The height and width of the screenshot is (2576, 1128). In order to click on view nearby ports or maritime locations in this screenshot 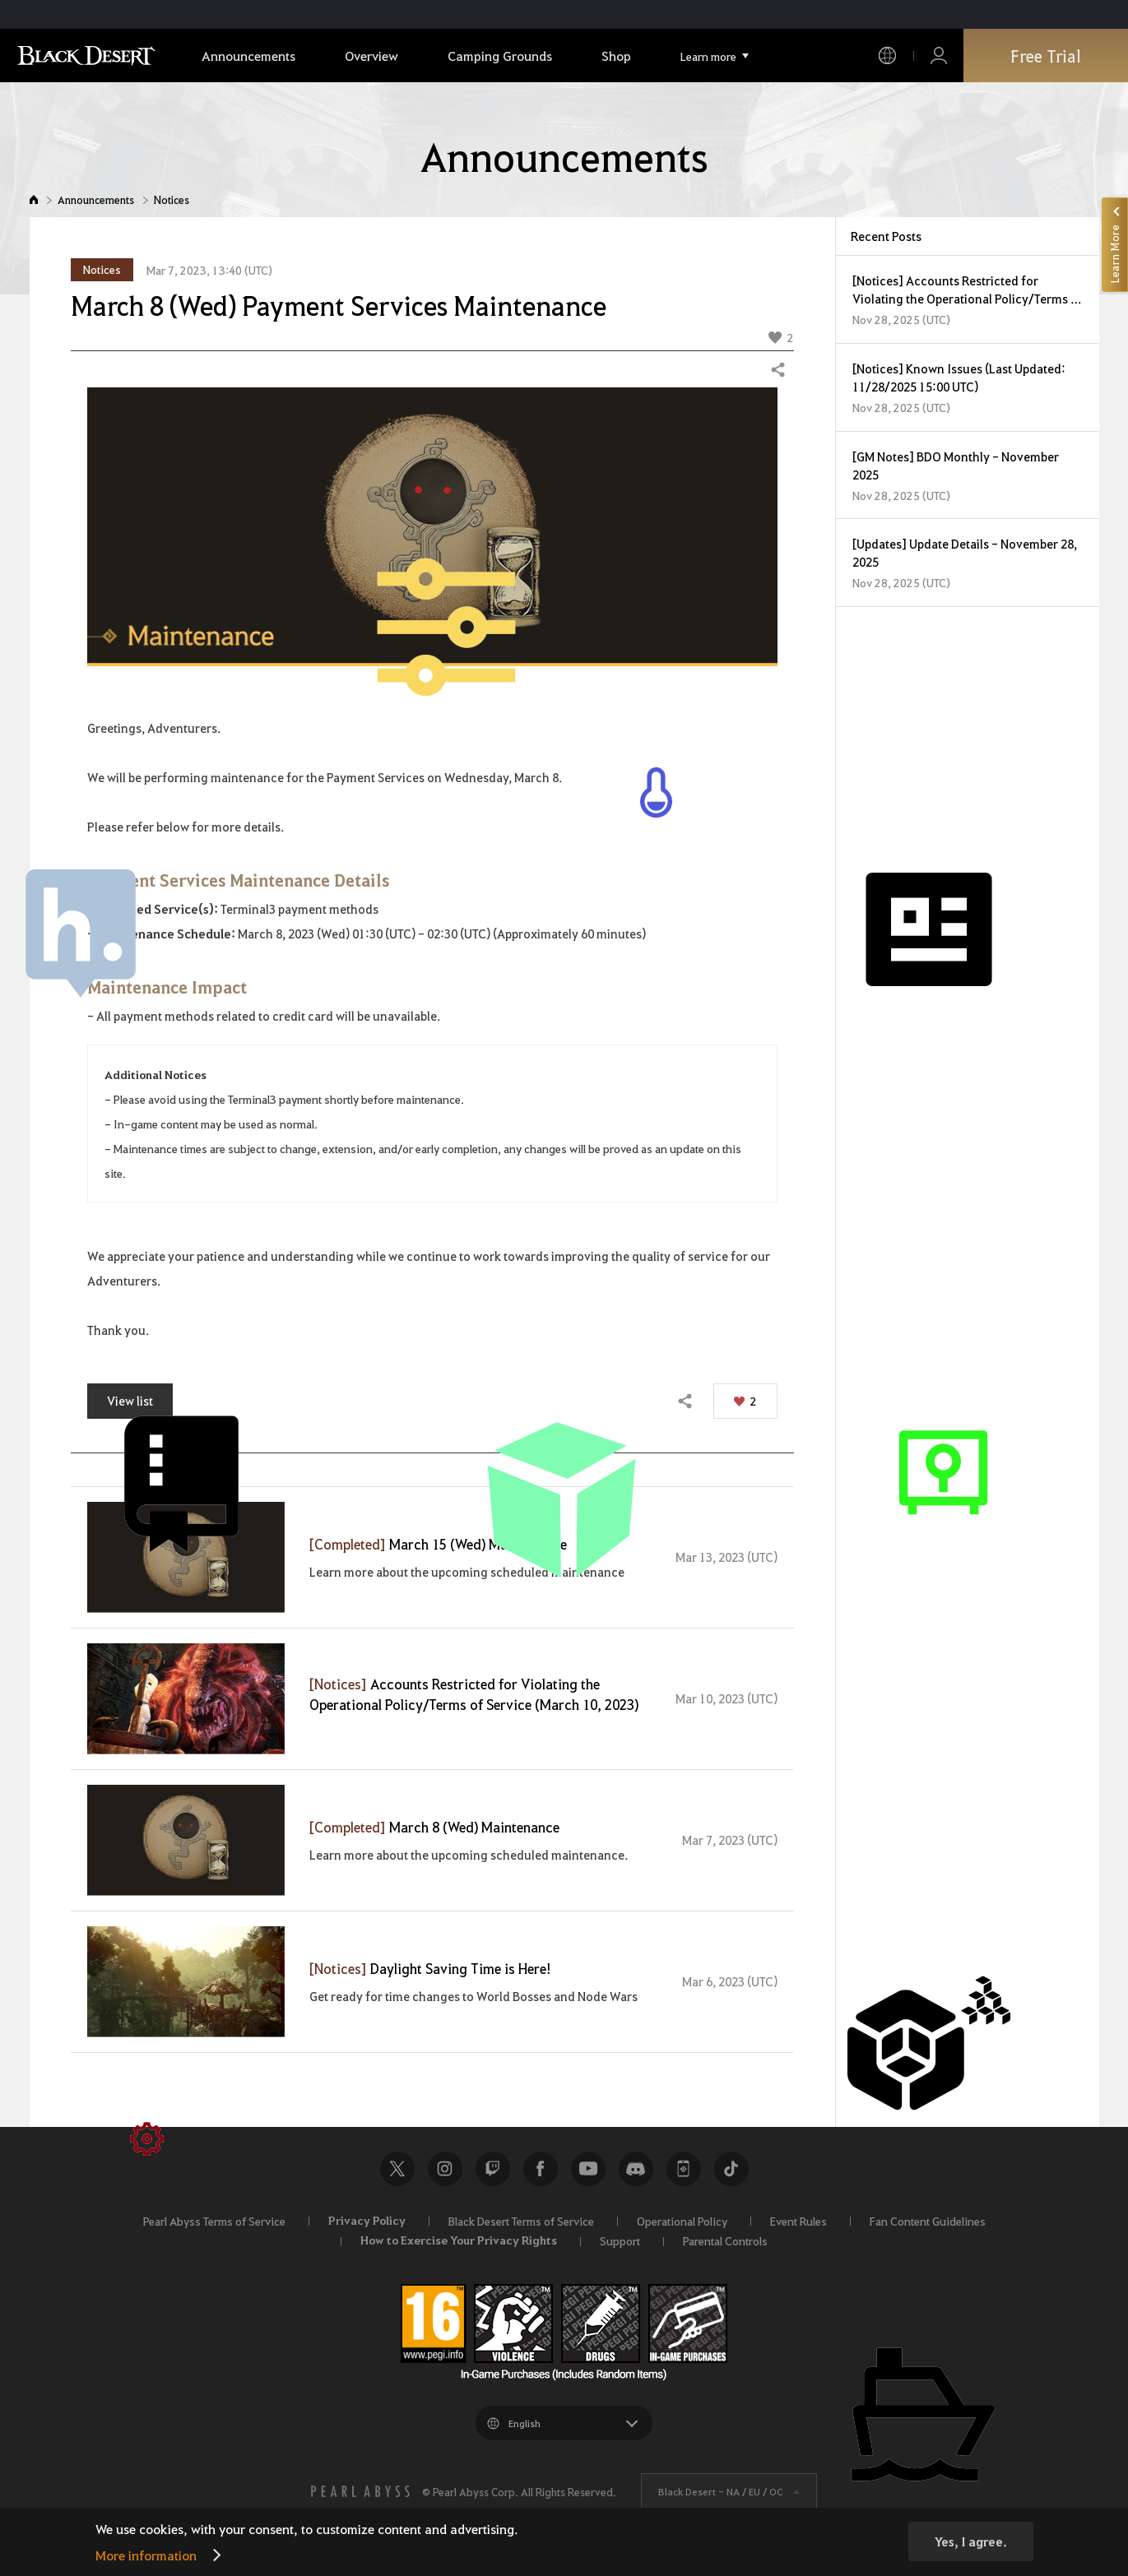, I will do `click(921, 2417)`.